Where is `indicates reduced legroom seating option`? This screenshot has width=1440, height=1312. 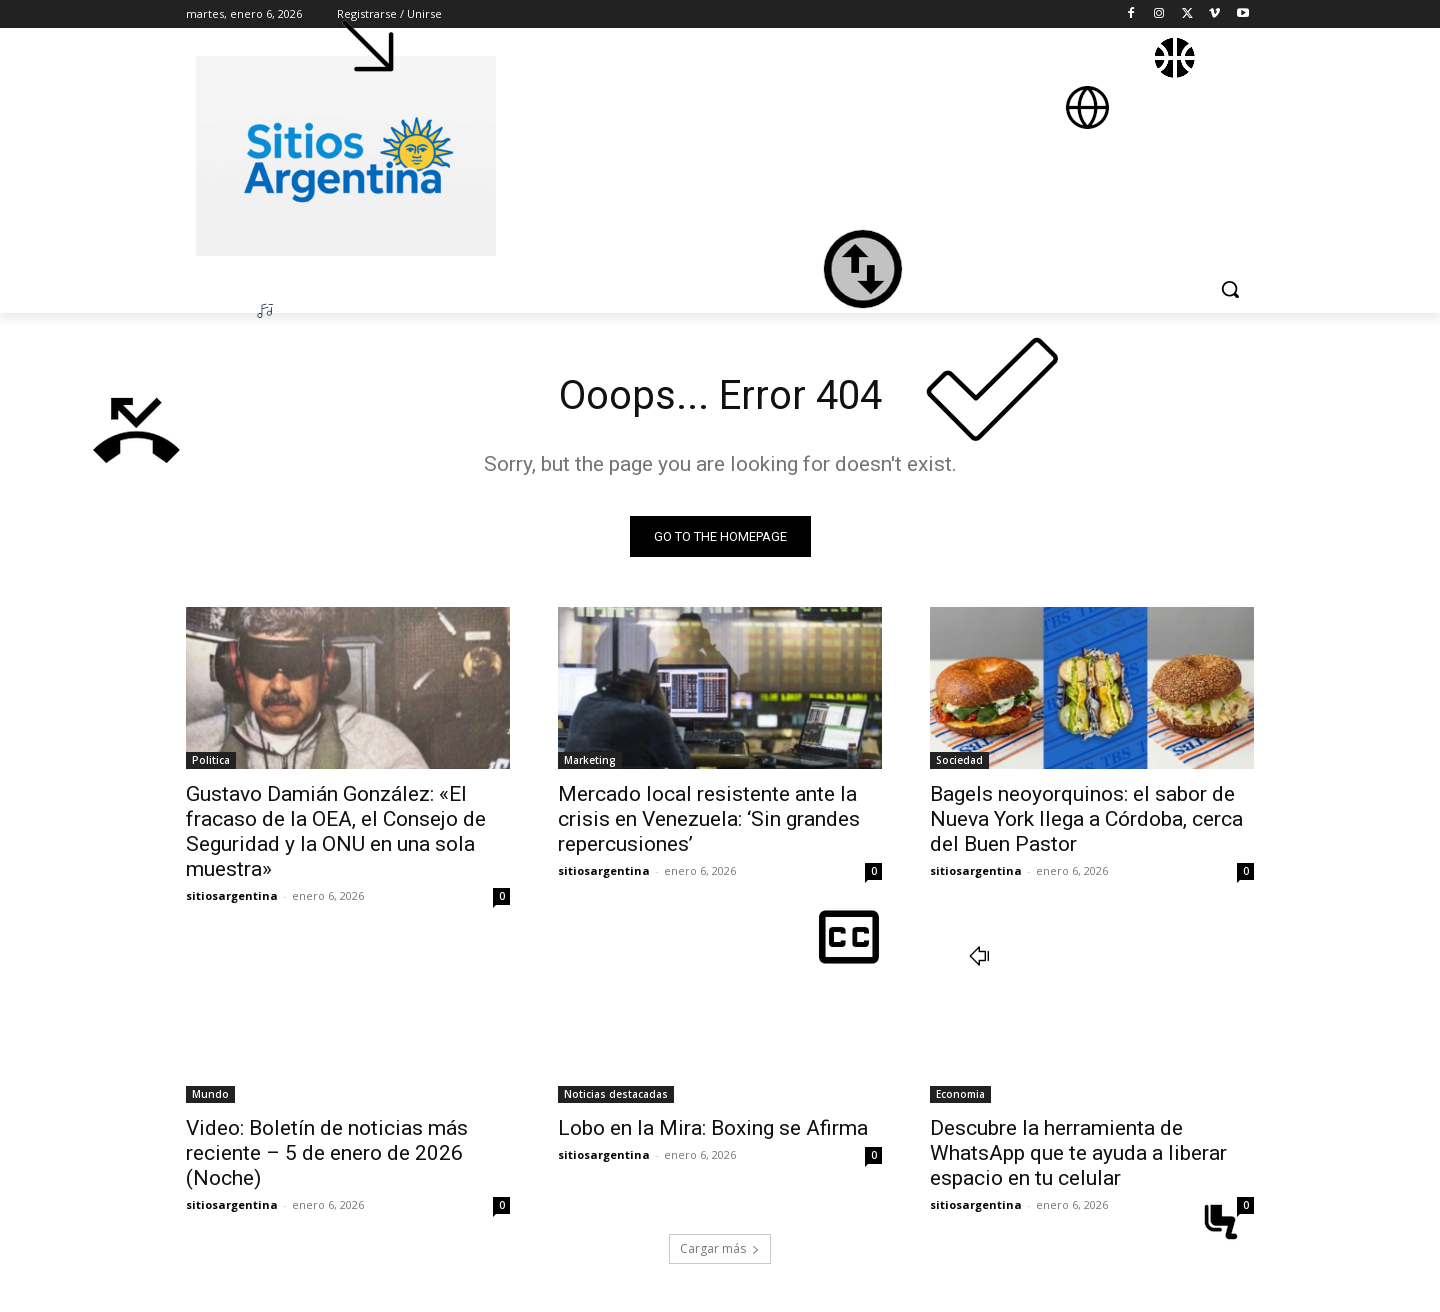 indicates reduced legroom seating option is located at coordinates (1222, 1222).